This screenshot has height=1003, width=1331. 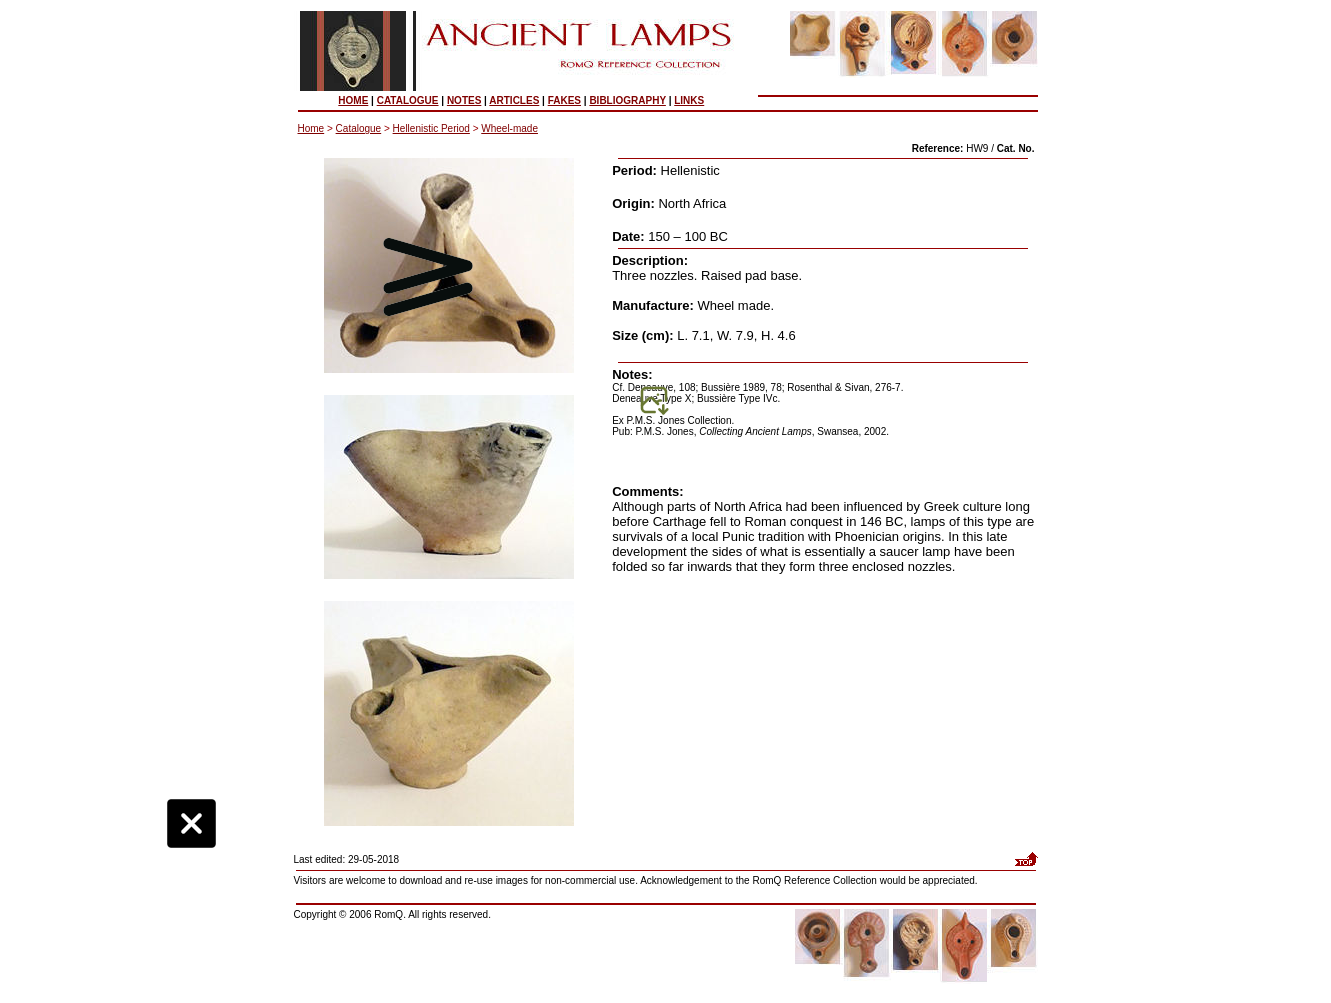 What do you see at coordinates (428, 277) in the screenshot?
I see `greater than or equal to mathematical operator` at bounding box center [428, 277].